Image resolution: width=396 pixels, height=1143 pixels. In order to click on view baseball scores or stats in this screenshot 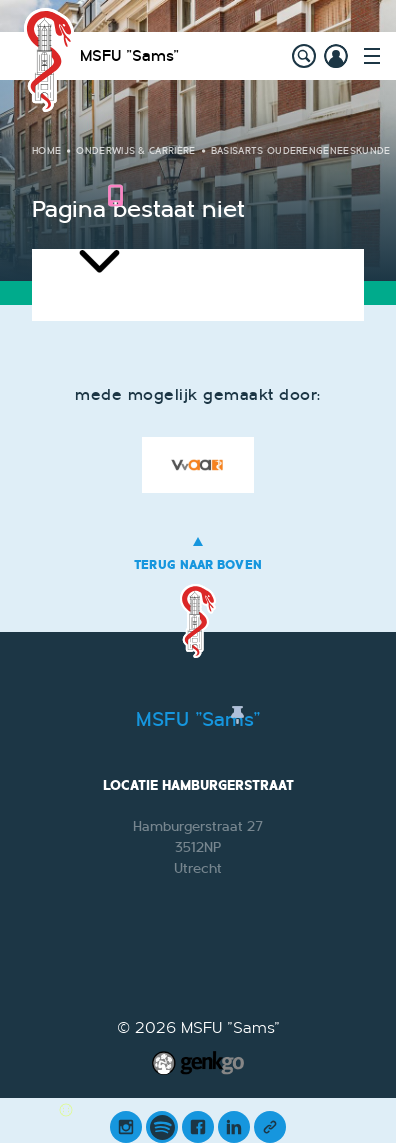, I will do `click(66, 1110)`.